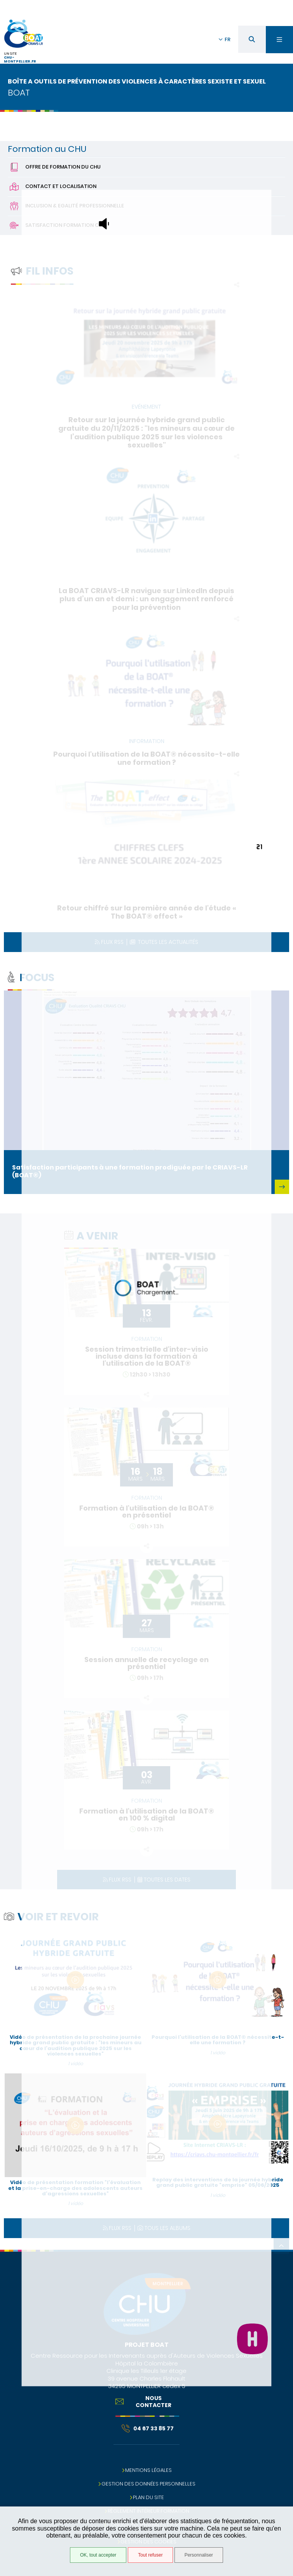 Image resolution: width=293 pixels, height=2576 pixels. I want to click on indicates 21 notifications or unread items, so click(260, 847).